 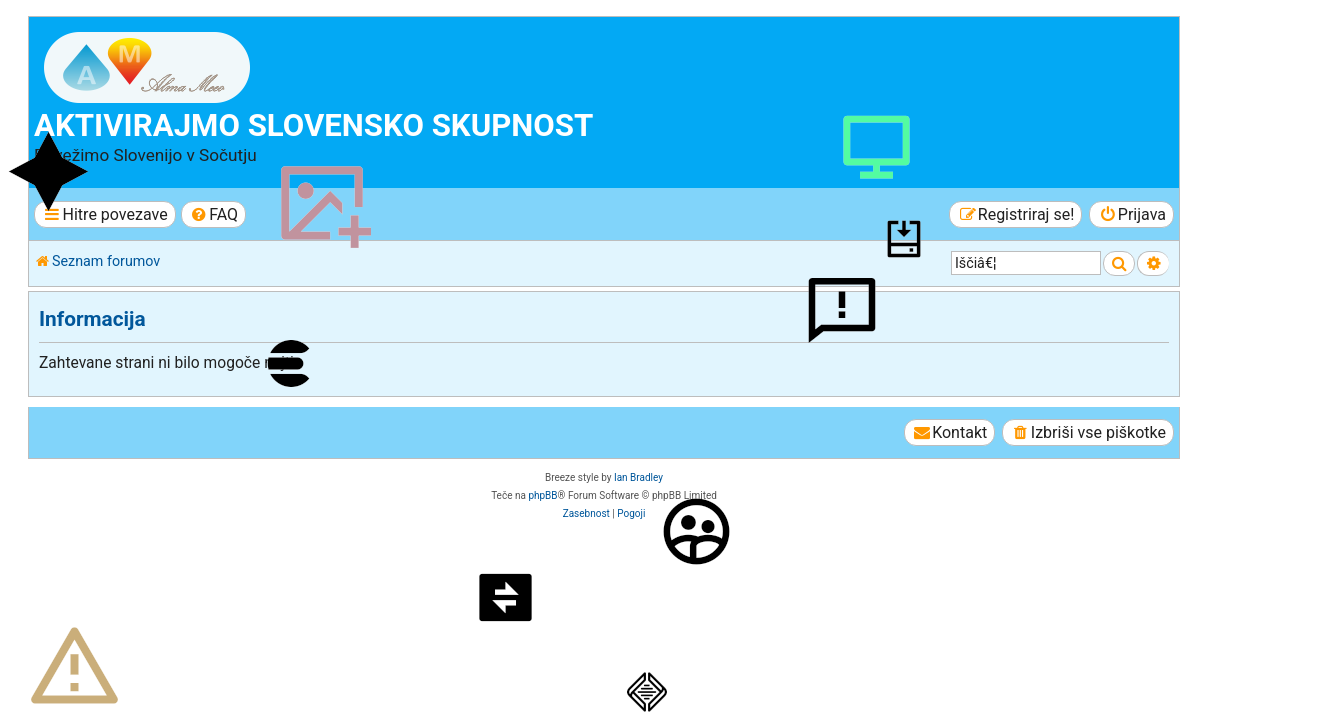 What do you see at coordinates (505, 597) in the screenshot?
I see `exchange or swap currency` at bounding box center [505, 597].